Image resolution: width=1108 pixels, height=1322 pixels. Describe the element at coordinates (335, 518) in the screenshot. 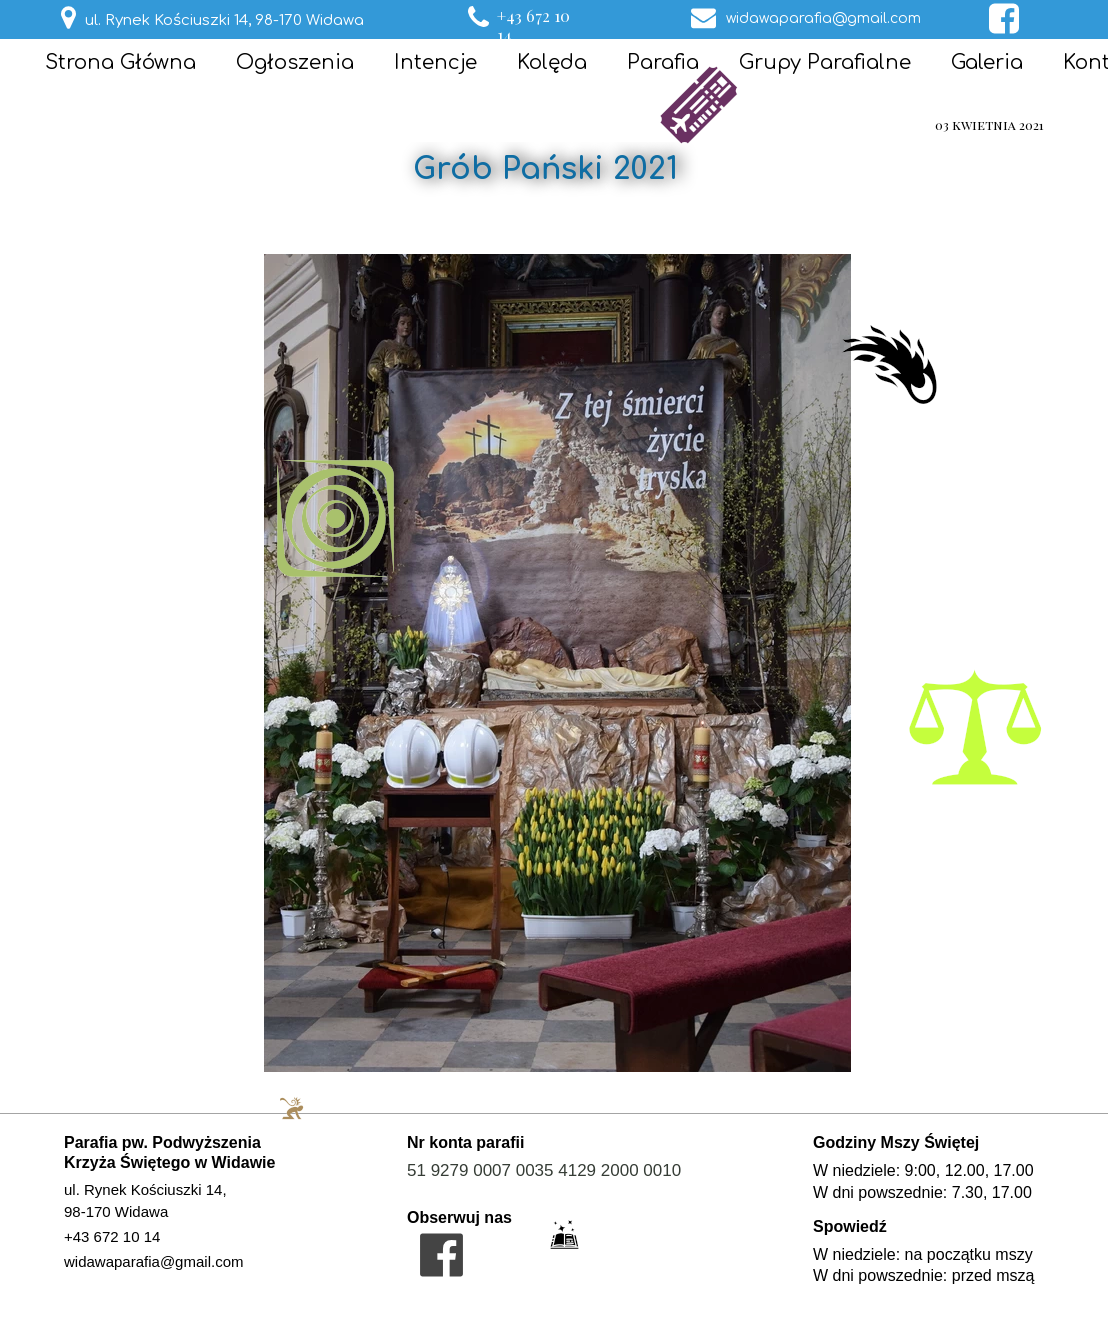

I see `abstract decorative element or game asset` at that location.